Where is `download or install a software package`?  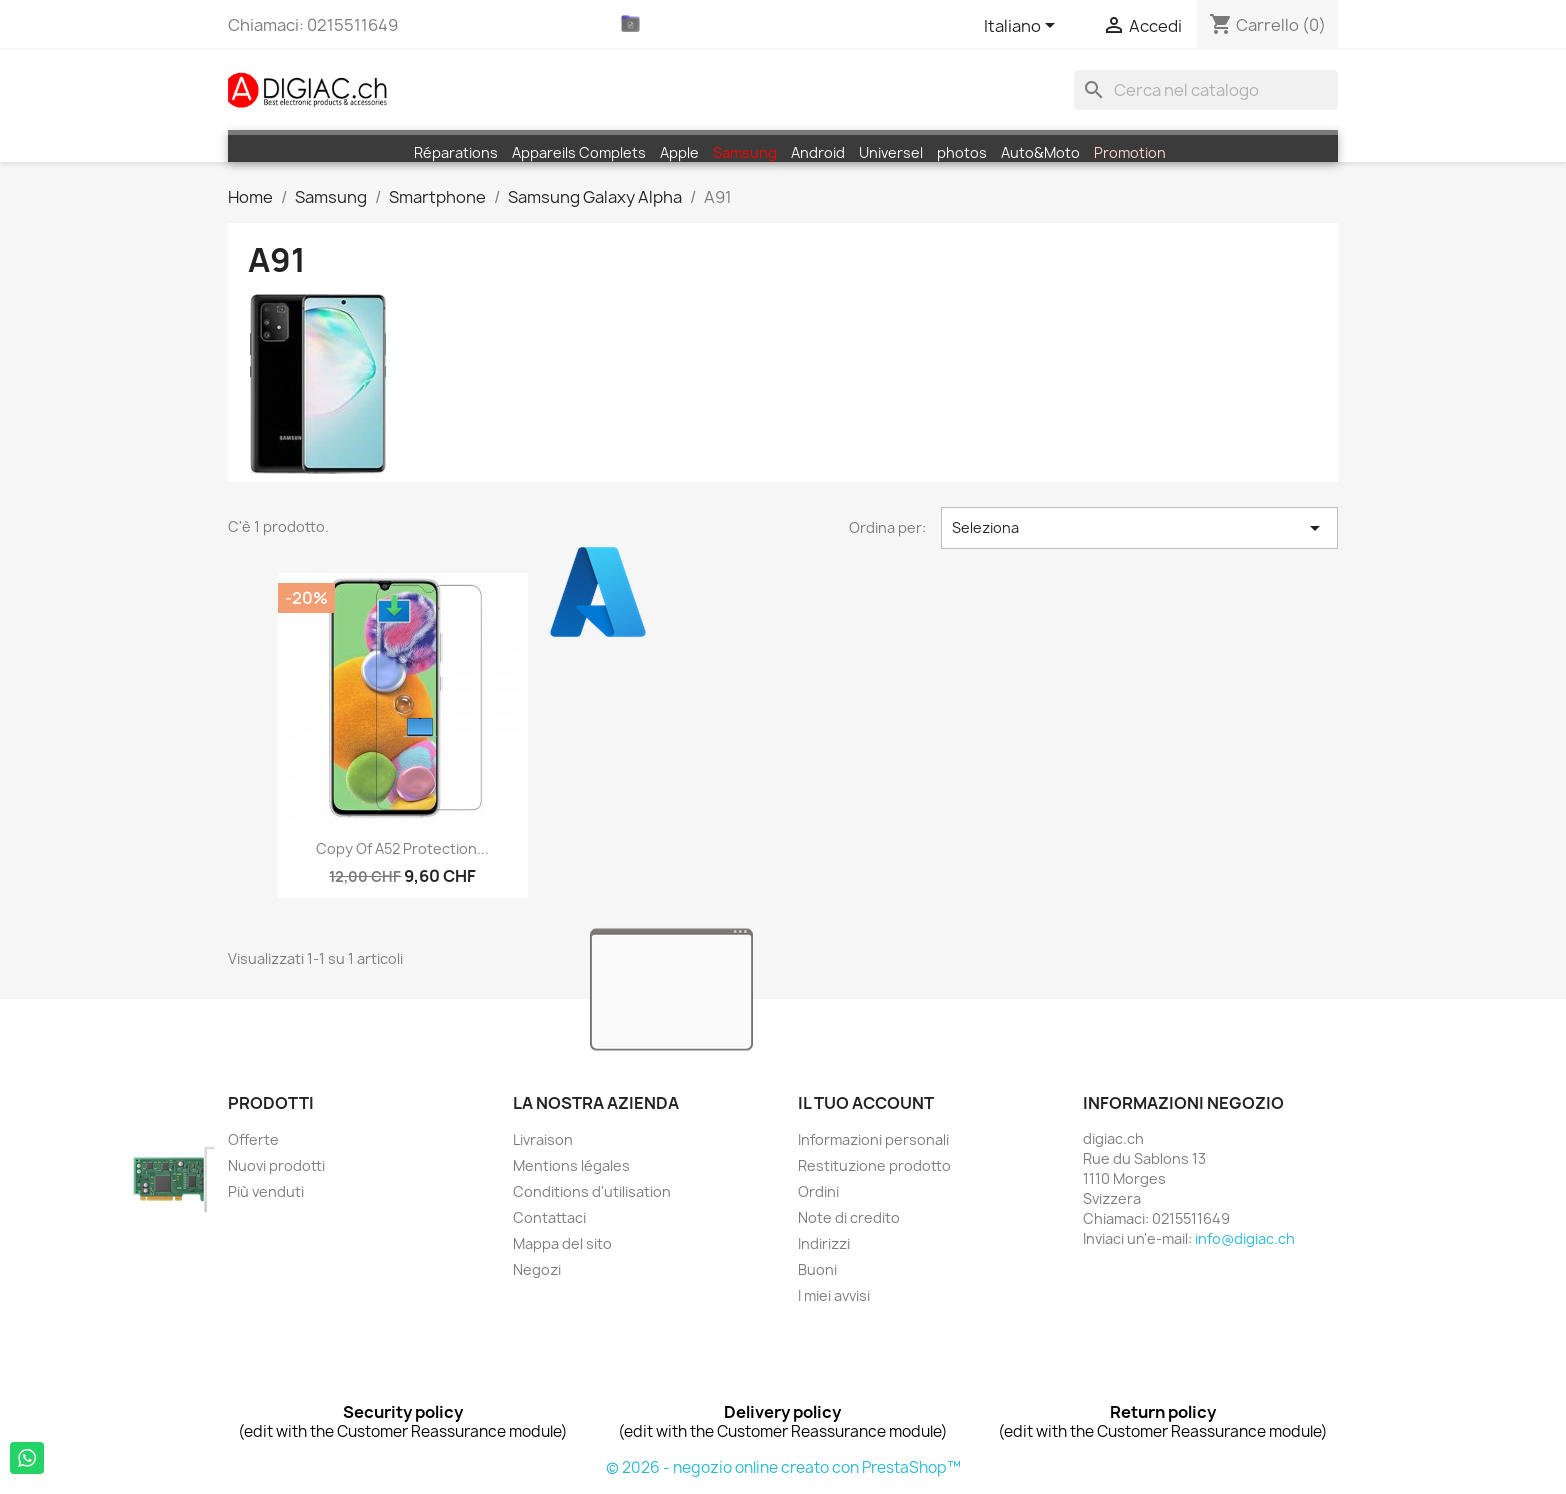
download or install a software package is located at coordinates (394, 609).